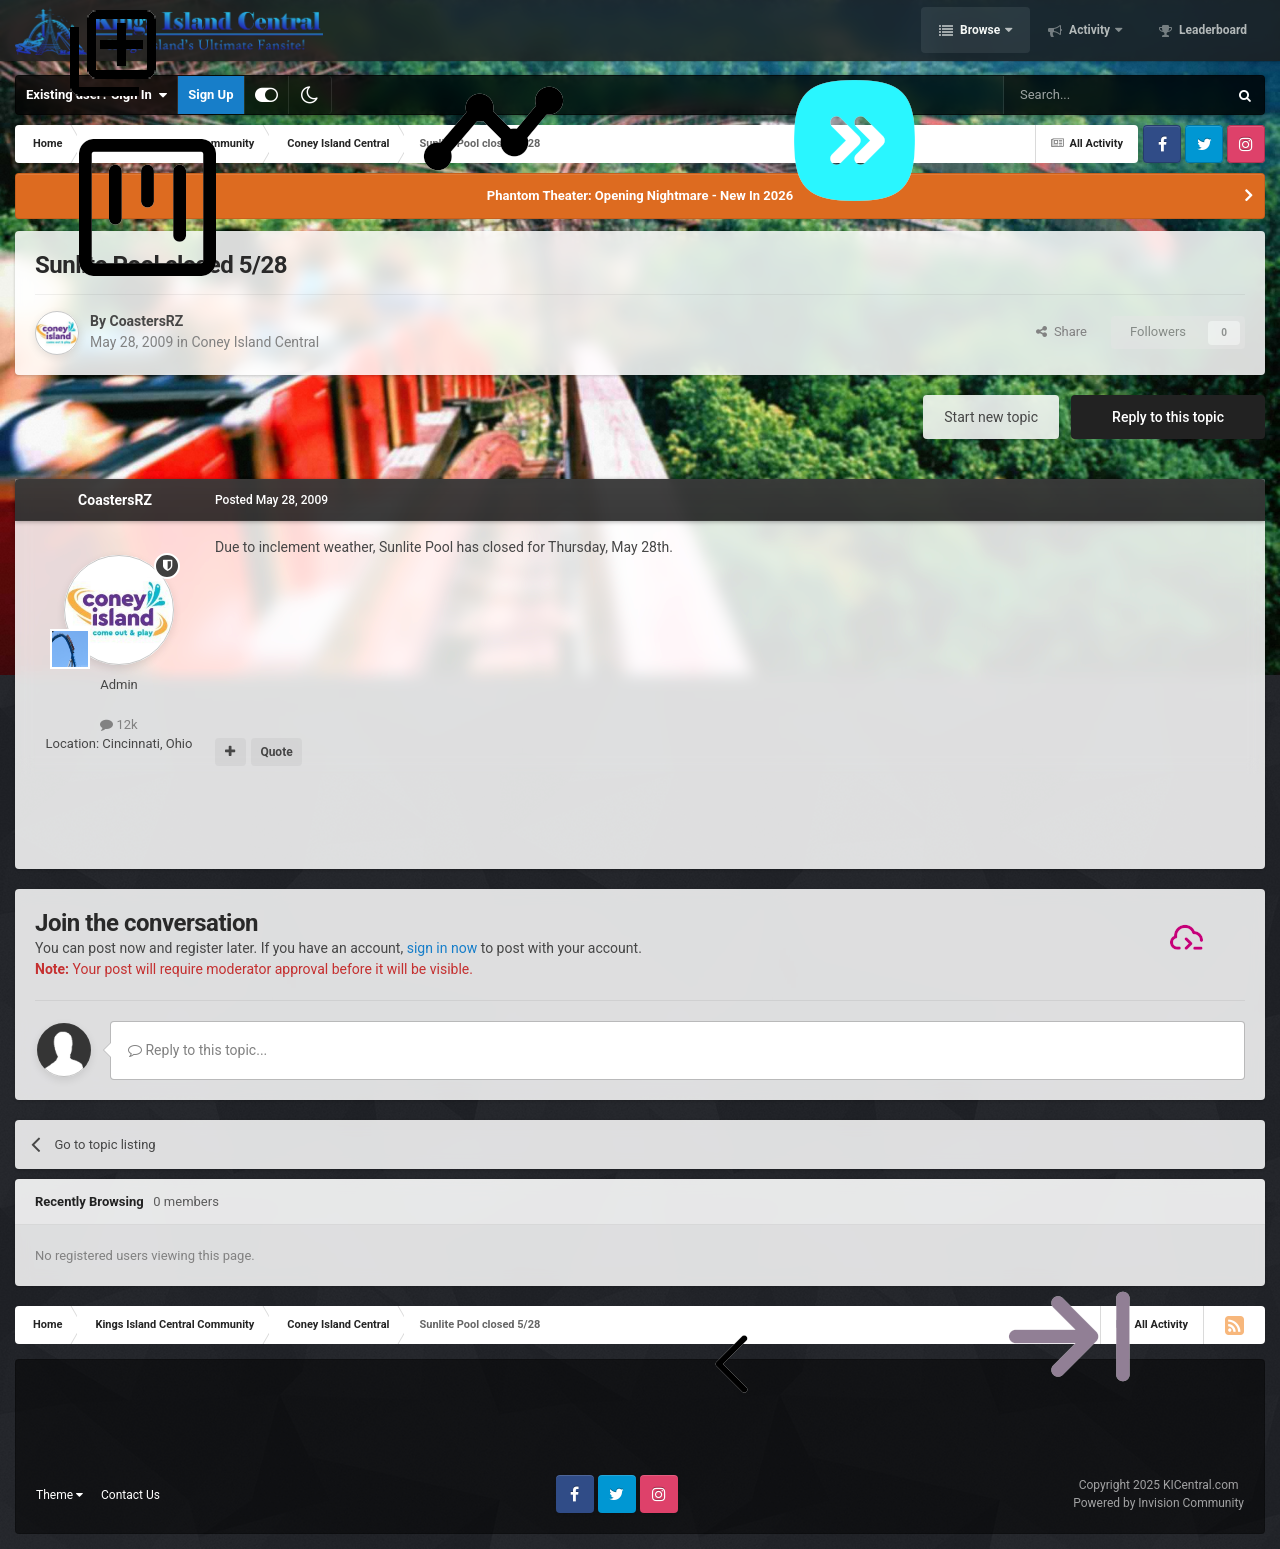 This screenshot has width=1280, height=1549. What do you see at coordinates (733, 1364) in the screenshot?
I see `go back to the previous page` at bounding box center [733, 1364].